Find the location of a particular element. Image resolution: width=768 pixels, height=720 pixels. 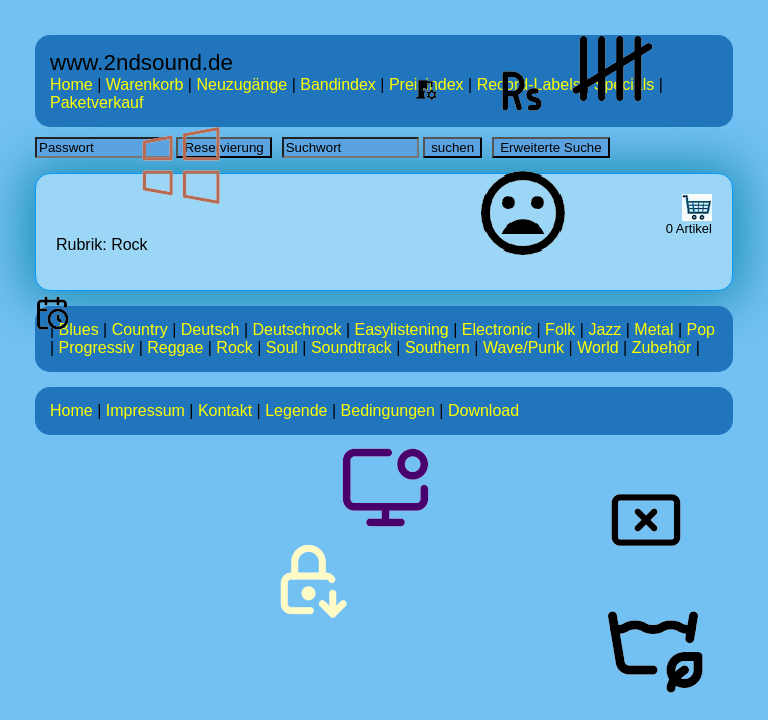

select eco-friendly wash cycle is located at coordinates (653, 643).